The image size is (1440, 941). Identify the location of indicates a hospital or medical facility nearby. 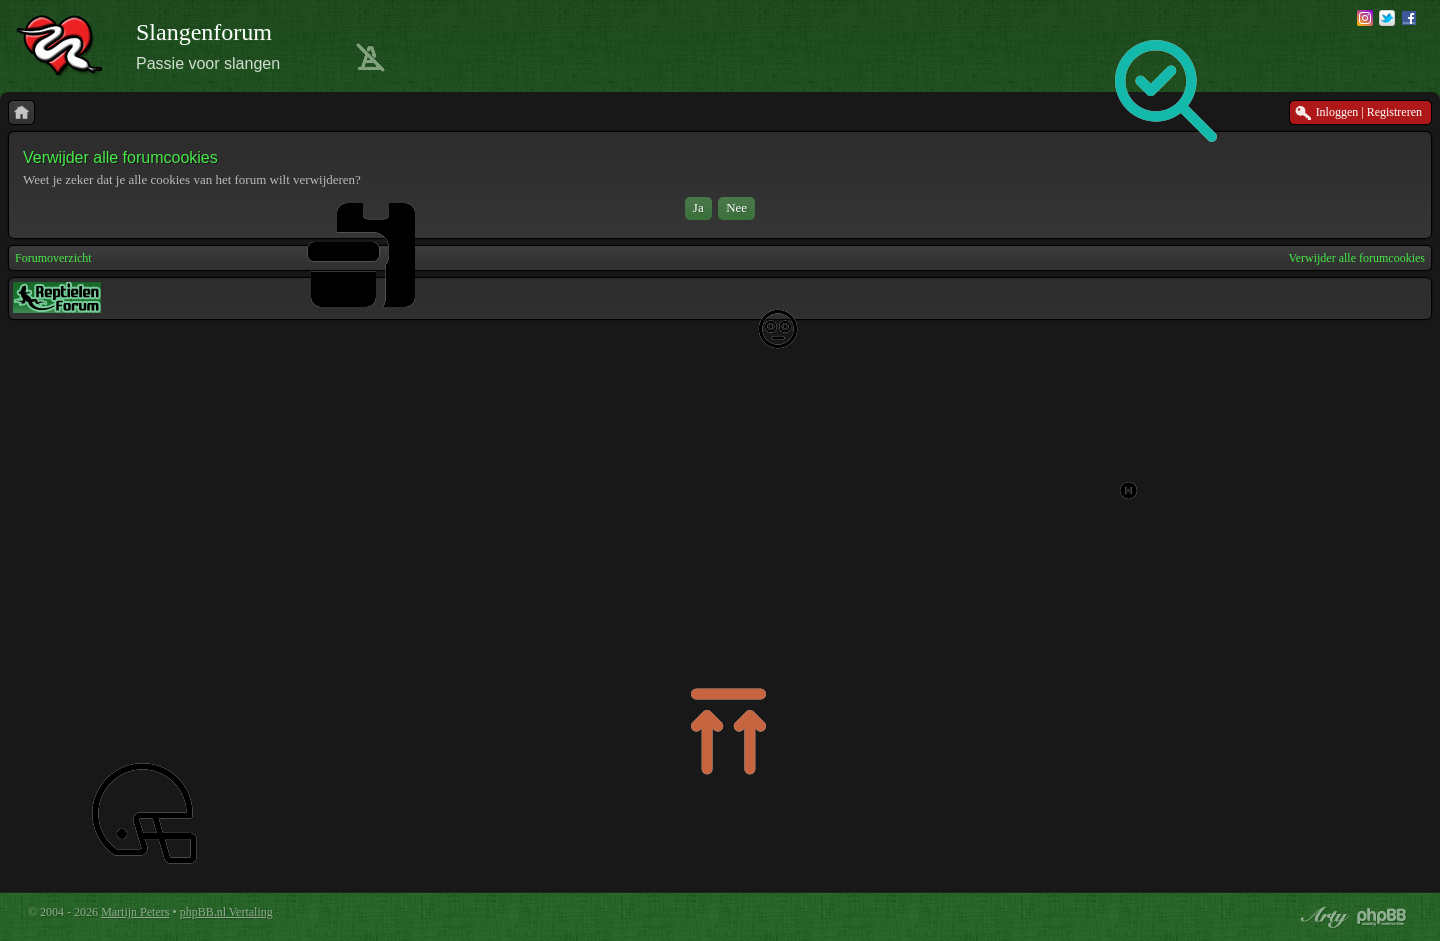
(1128, 490).